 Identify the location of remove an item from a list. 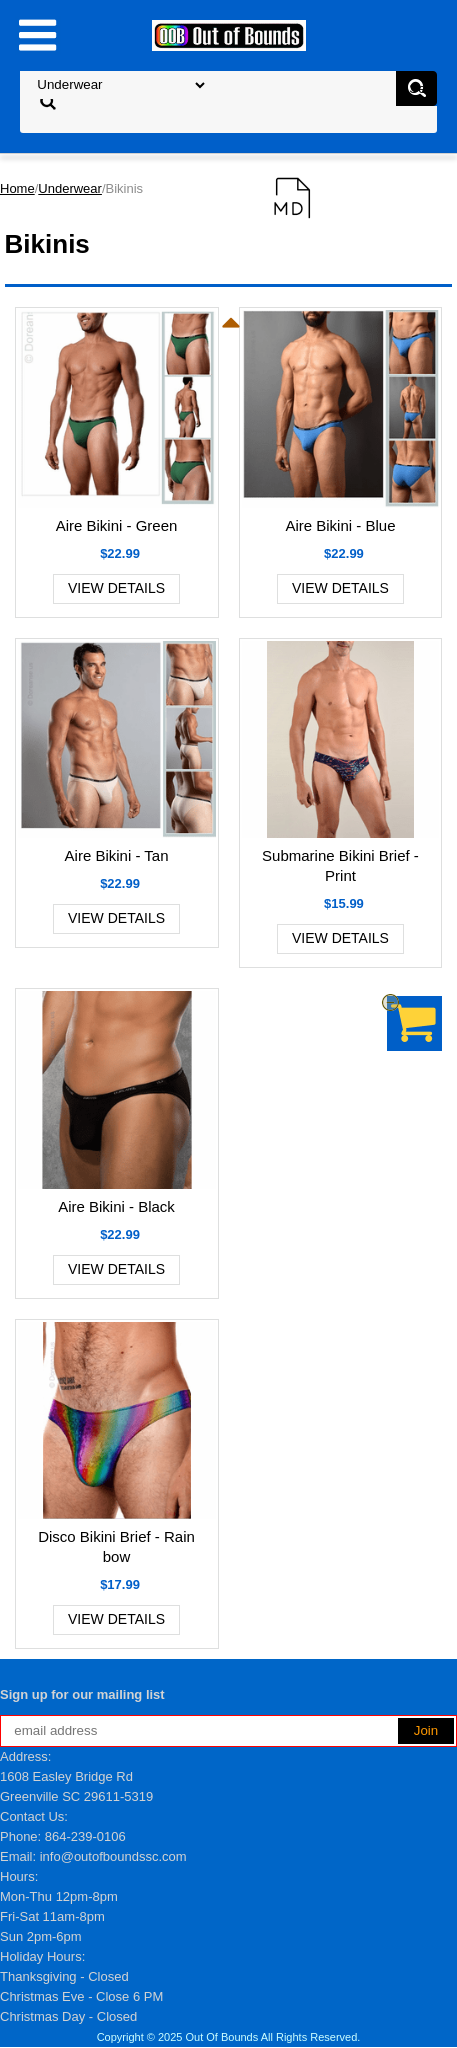
(390, 1002).